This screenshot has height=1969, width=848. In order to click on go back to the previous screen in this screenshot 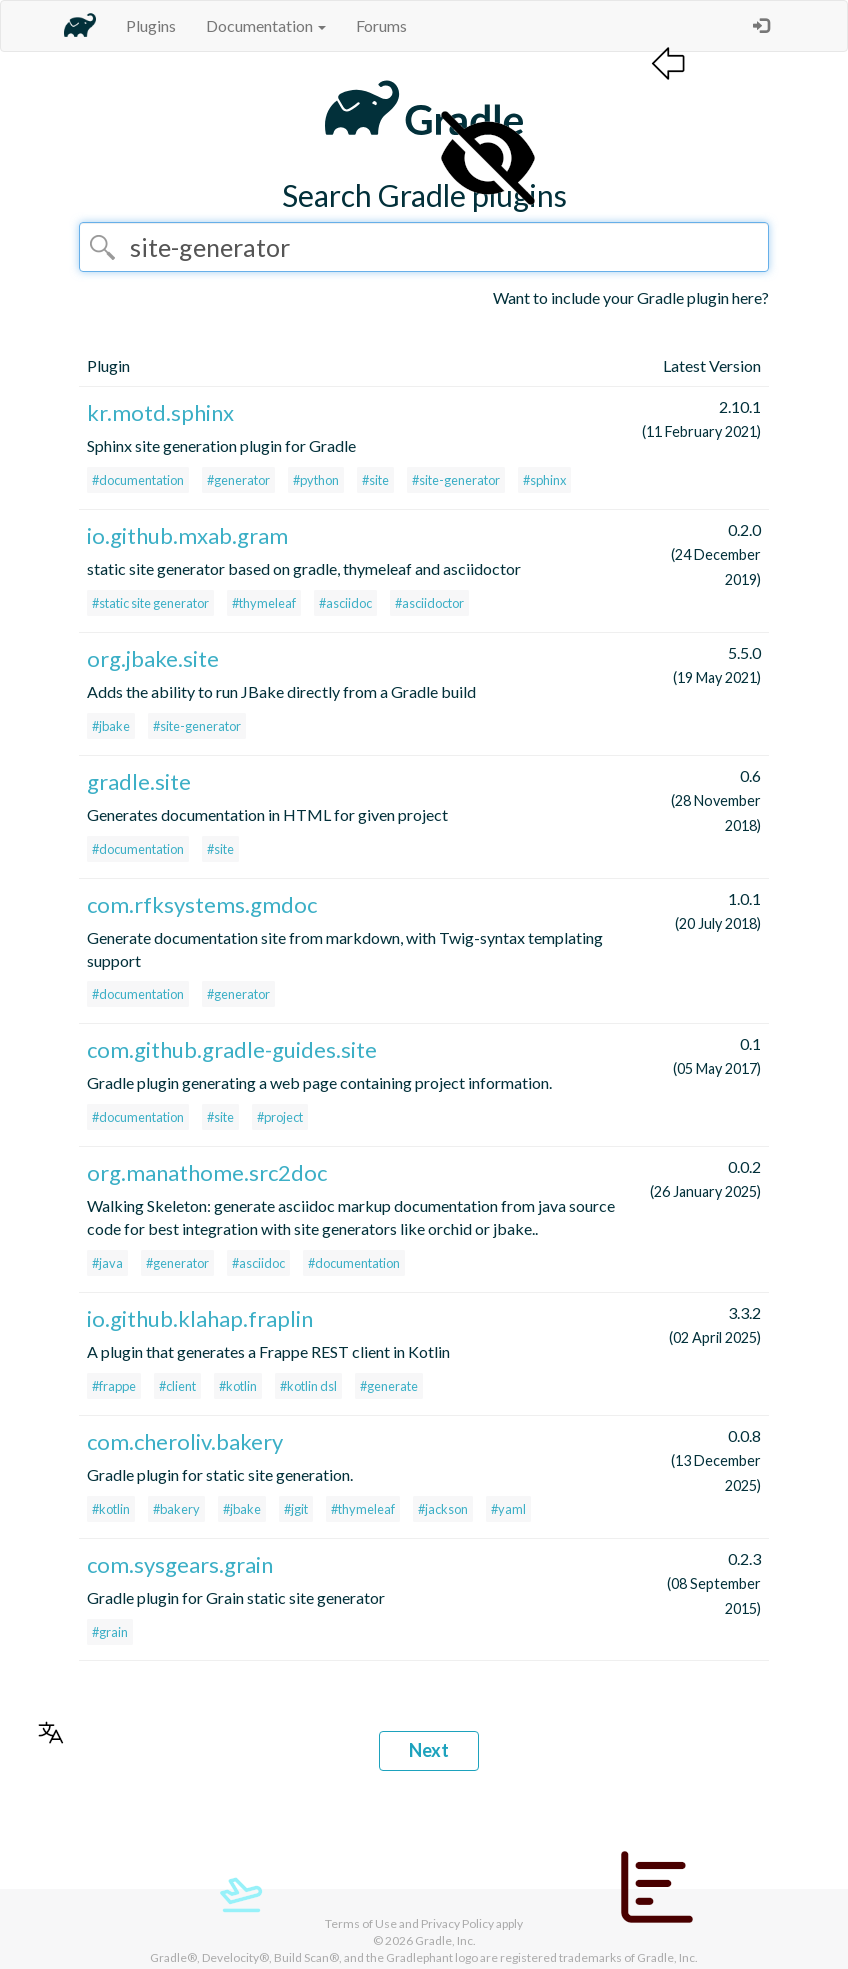, I will do `click(669, 63)`.